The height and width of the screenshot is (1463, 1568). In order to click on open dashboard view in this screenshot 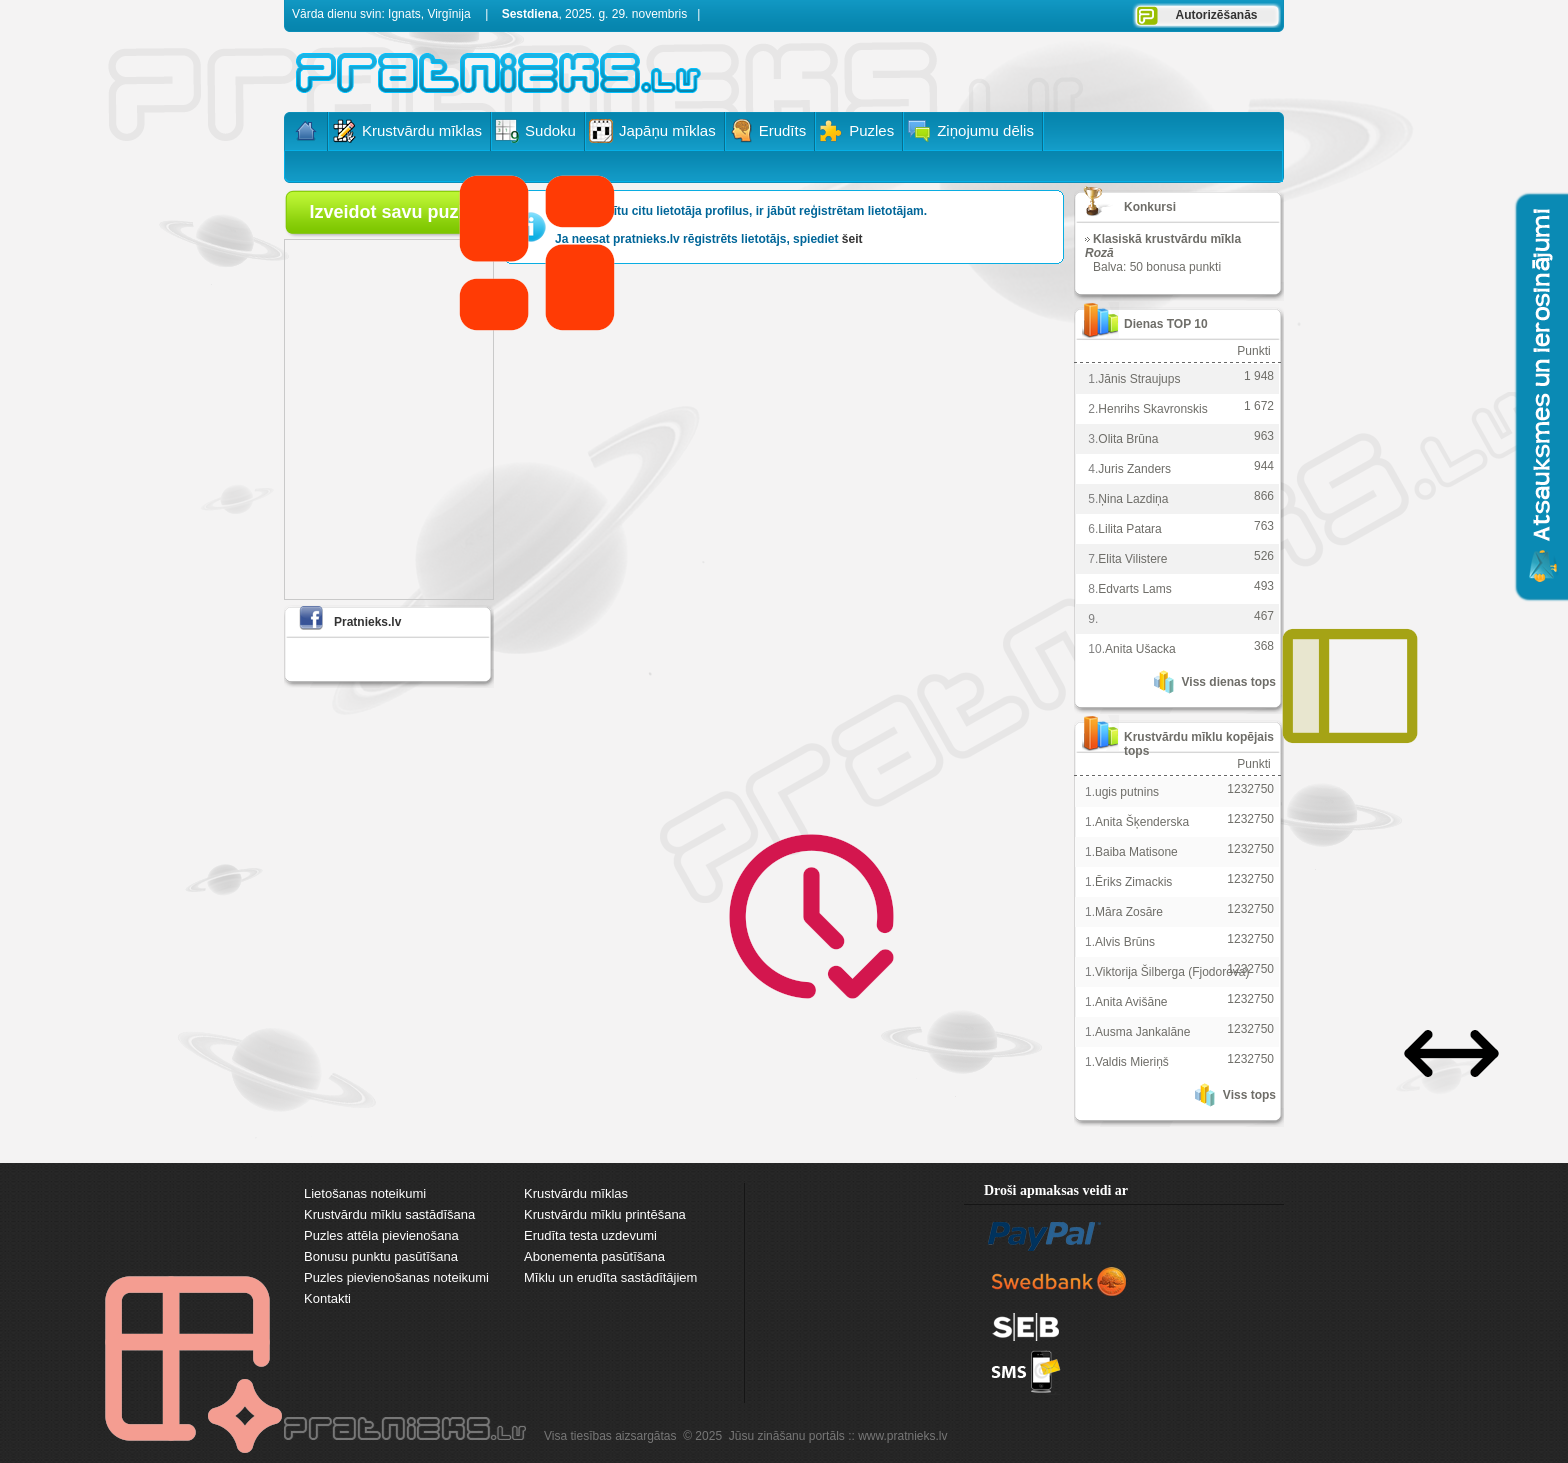, I will do `click(537, 253)`.